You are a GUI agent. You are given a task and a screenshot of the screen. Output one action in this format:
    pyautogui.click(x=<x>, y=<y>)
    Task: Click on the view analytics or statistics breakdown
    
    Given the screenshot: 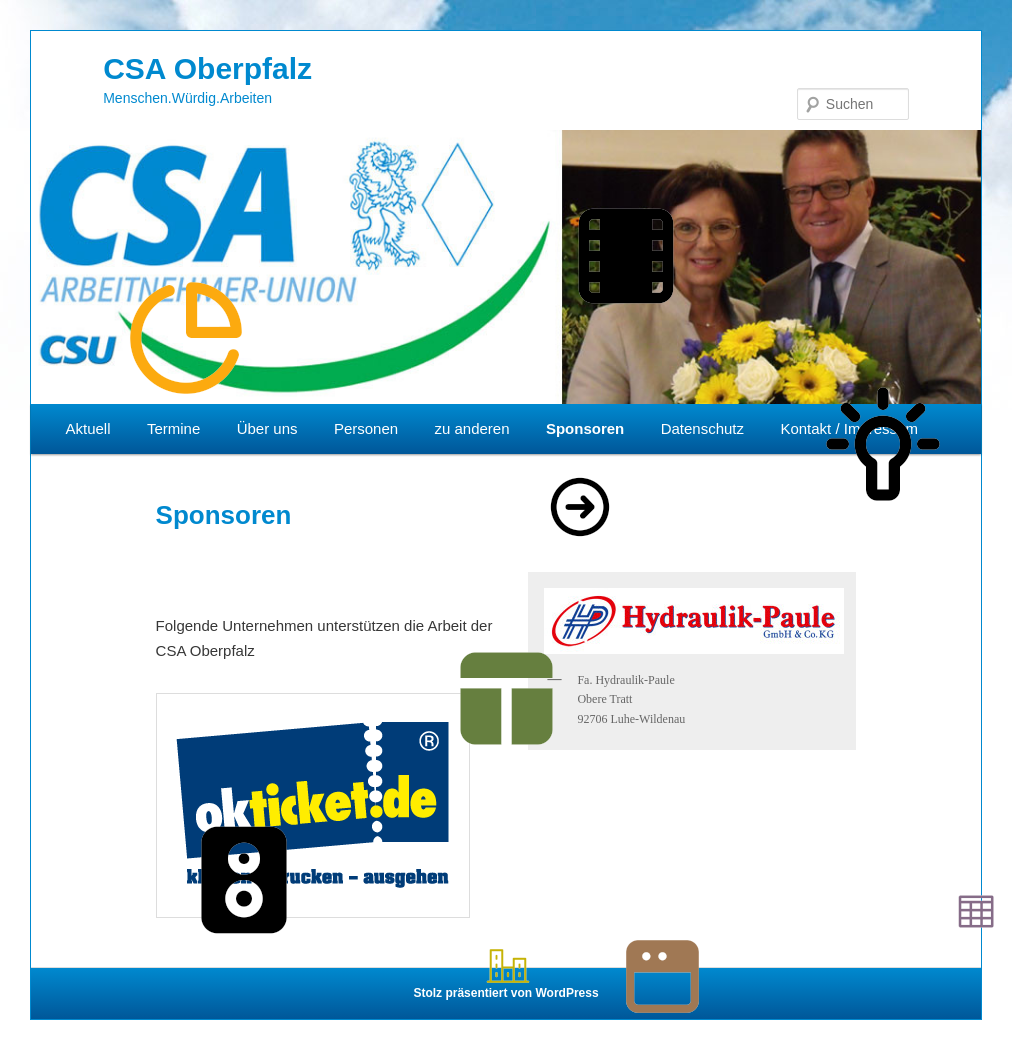 What is the action you would take?
    pyautogui.click(x=186, y=338)
    